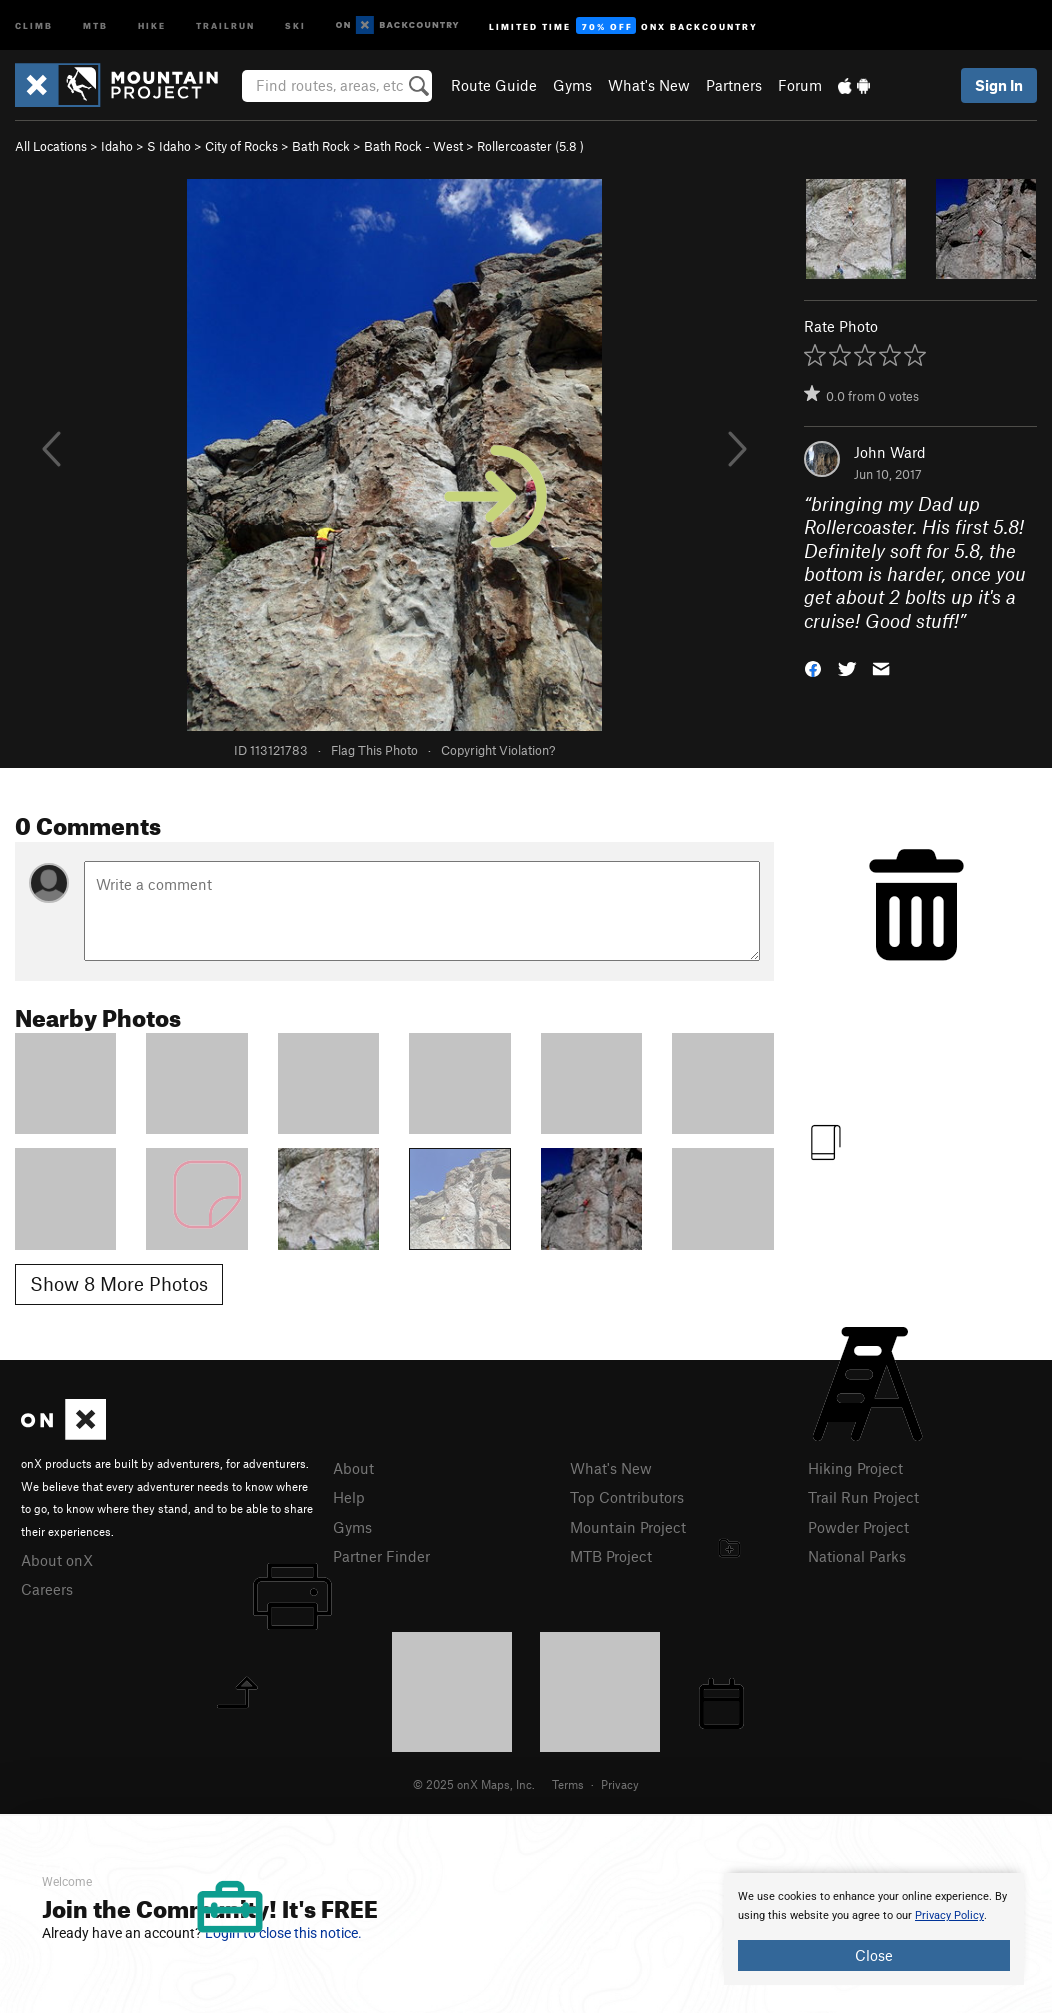 The height and width of the screenshot is (2013, 1052). What do you see at coordinates (824, 1142) in the screenshot?
I see `towel or linen available at this location` at bounding box center [824, 1142].